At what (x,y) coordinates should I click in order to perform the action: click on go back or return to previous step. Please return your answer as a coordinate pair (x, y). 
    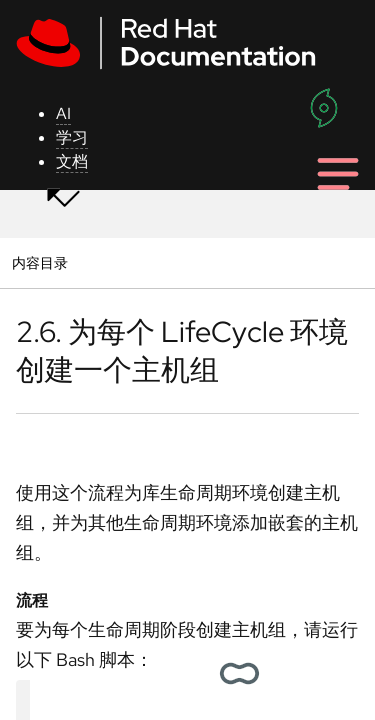
    Looking at the image, I should click on (63, 196).